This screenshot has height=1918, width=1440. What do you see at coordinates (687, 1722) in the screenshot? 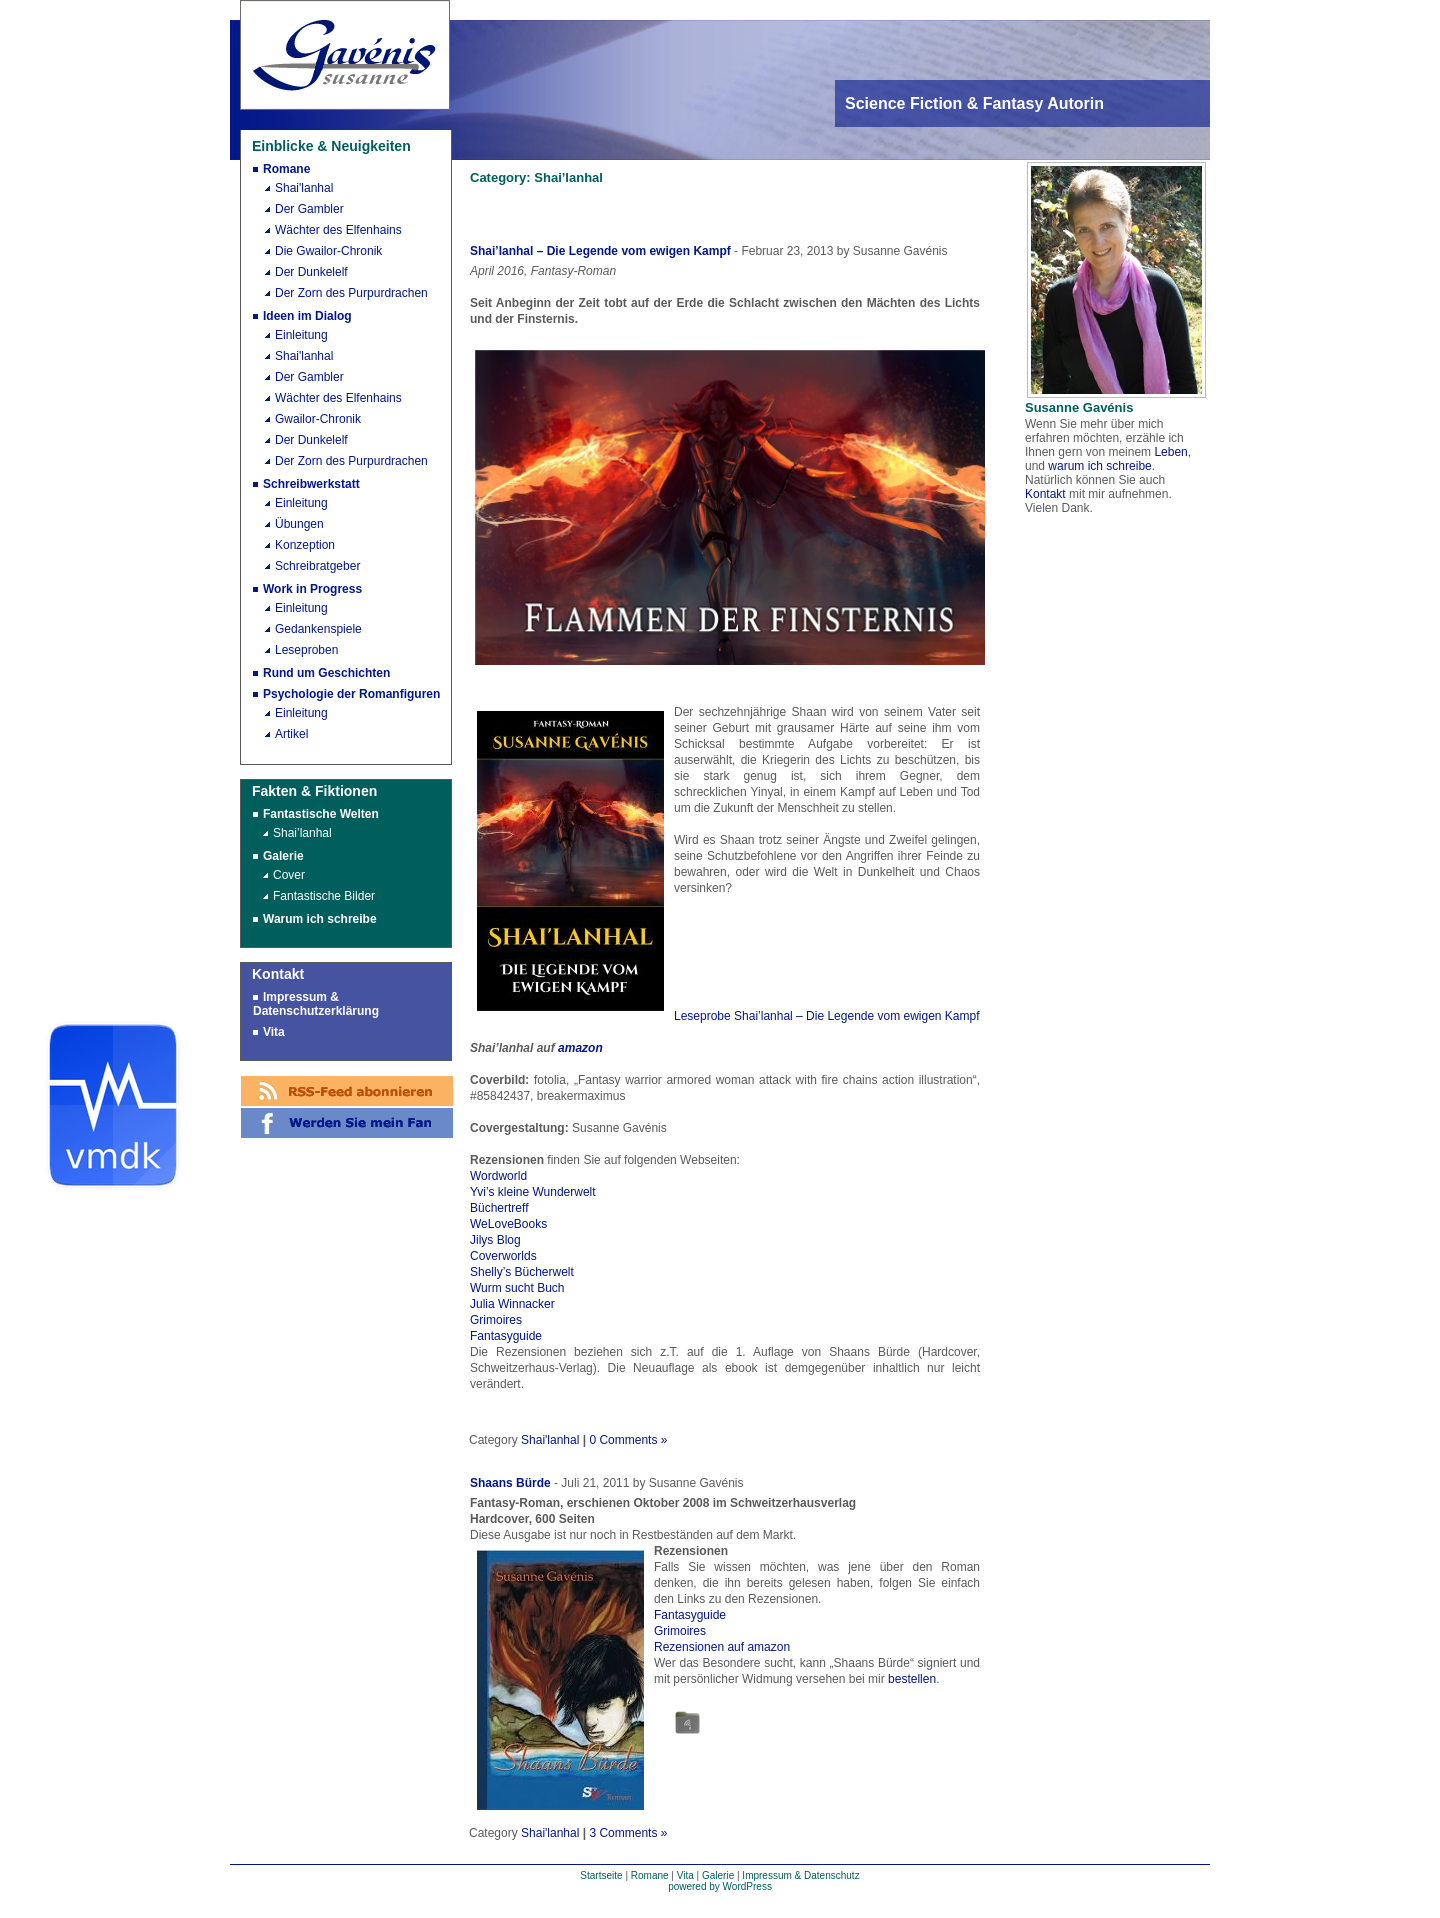
I see `open insync cloud sync folder` at bounding box center [687, 1722].